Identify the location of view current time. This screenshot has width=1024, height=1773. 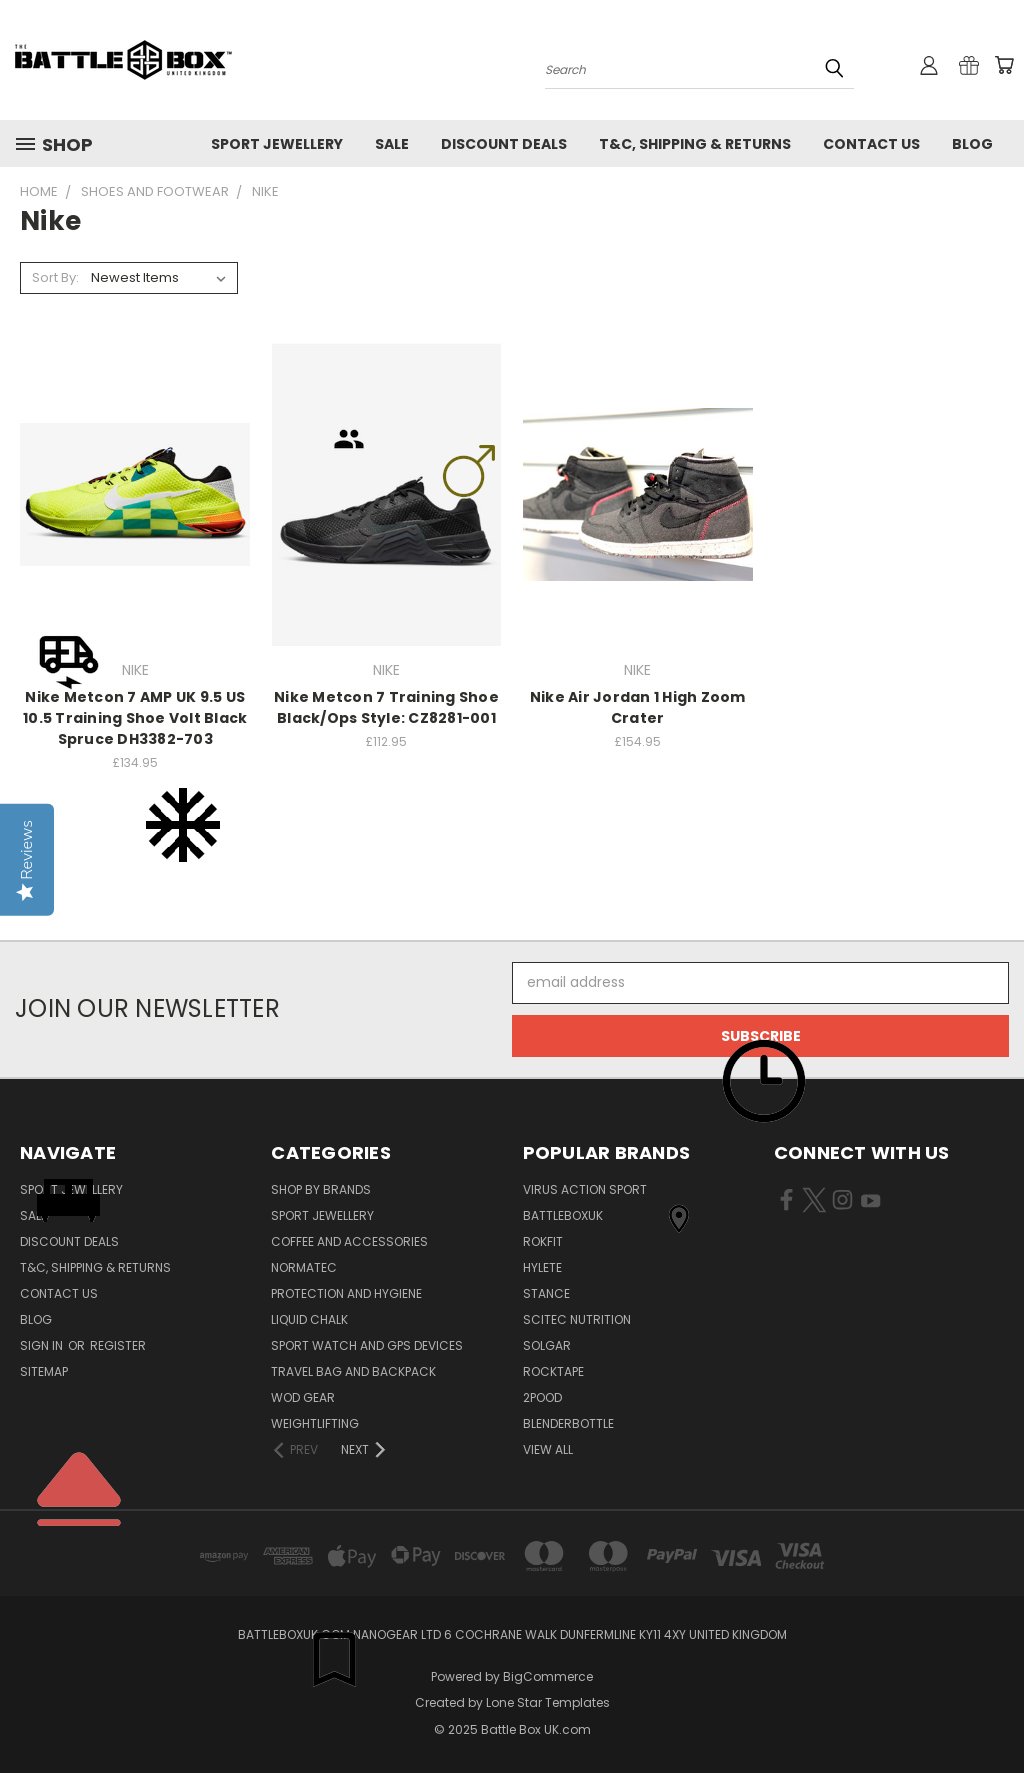
(764, 1081).